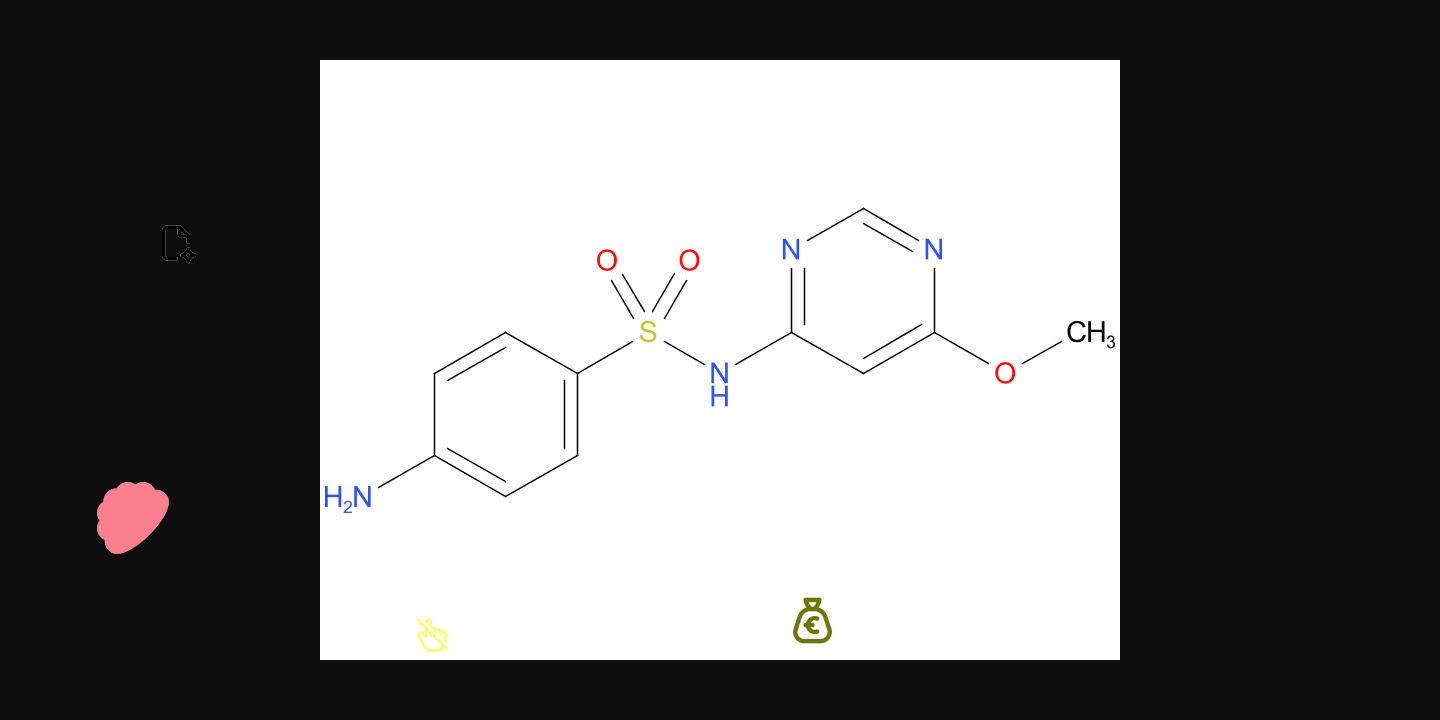  What do you see at coordinates (133, 518) in the screenshot?
I see `browse asian cuisine or dumpling restaurants` at bounding box center [133, 518].